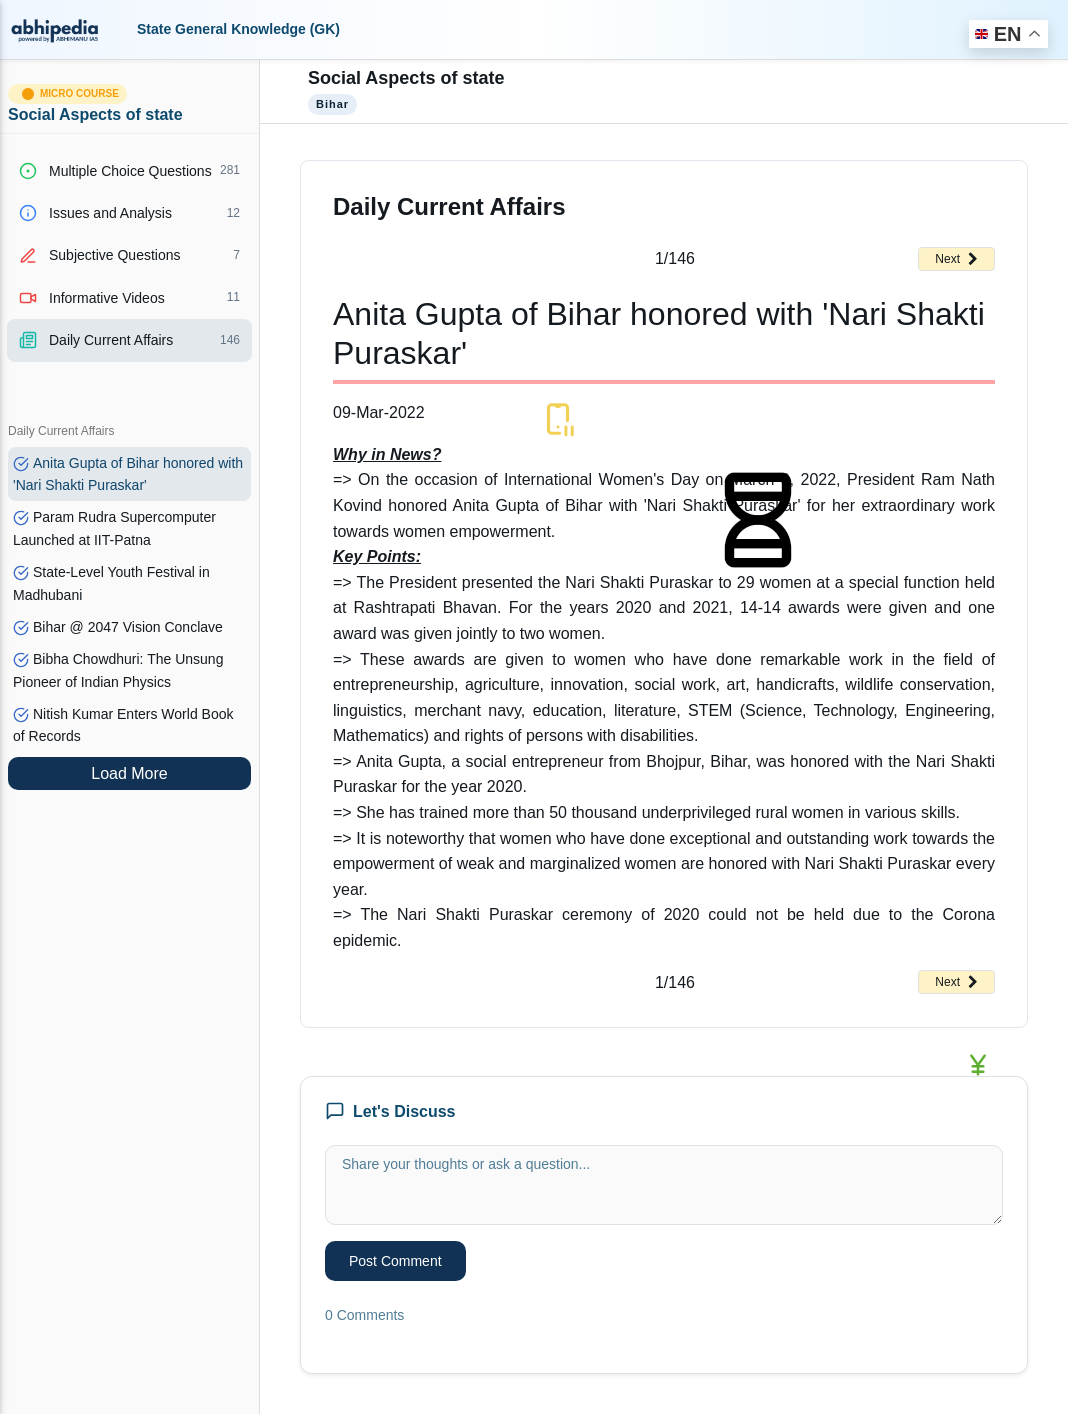 This screenshot has width=1068, height=1414. What do you see at coordinates (558, 419) in the screenshot?
I see `pause mobile device activity` at bounding box center [558, 419].